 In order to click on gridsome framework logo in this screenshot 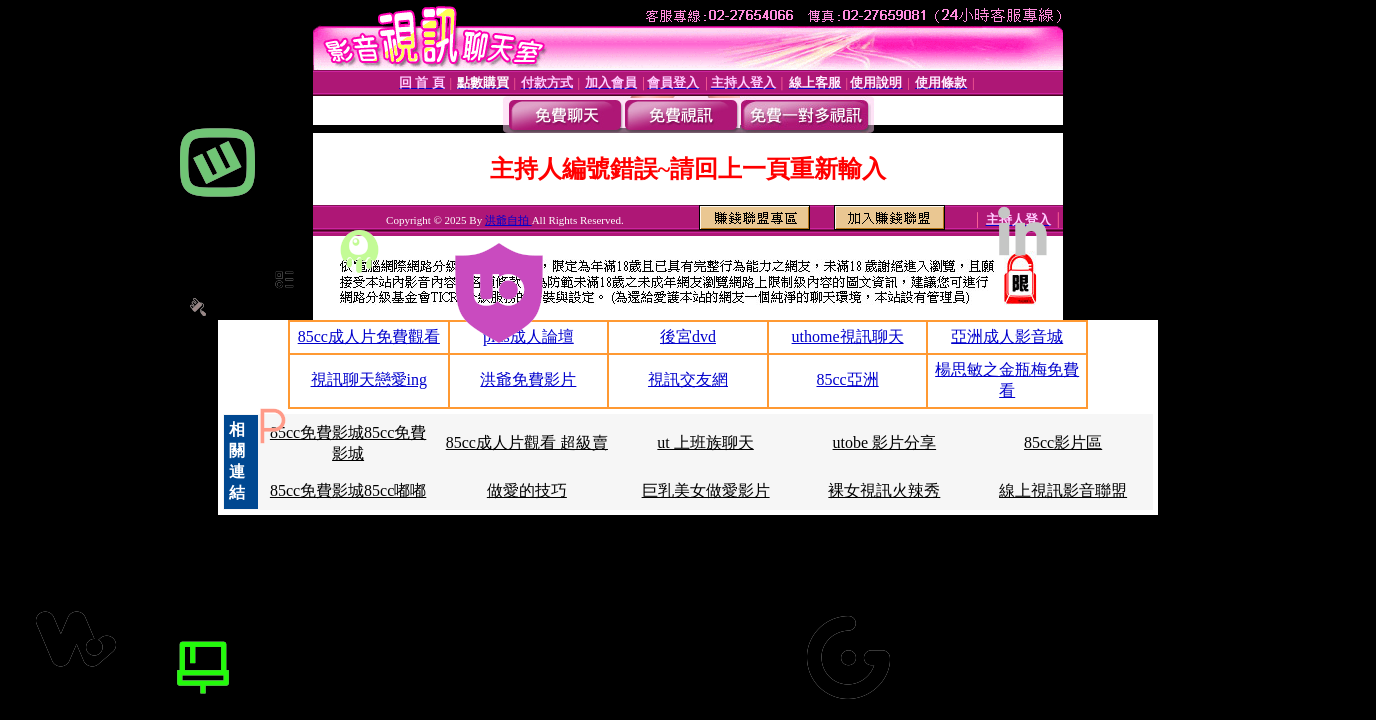, I will do `click(848, 657)`.